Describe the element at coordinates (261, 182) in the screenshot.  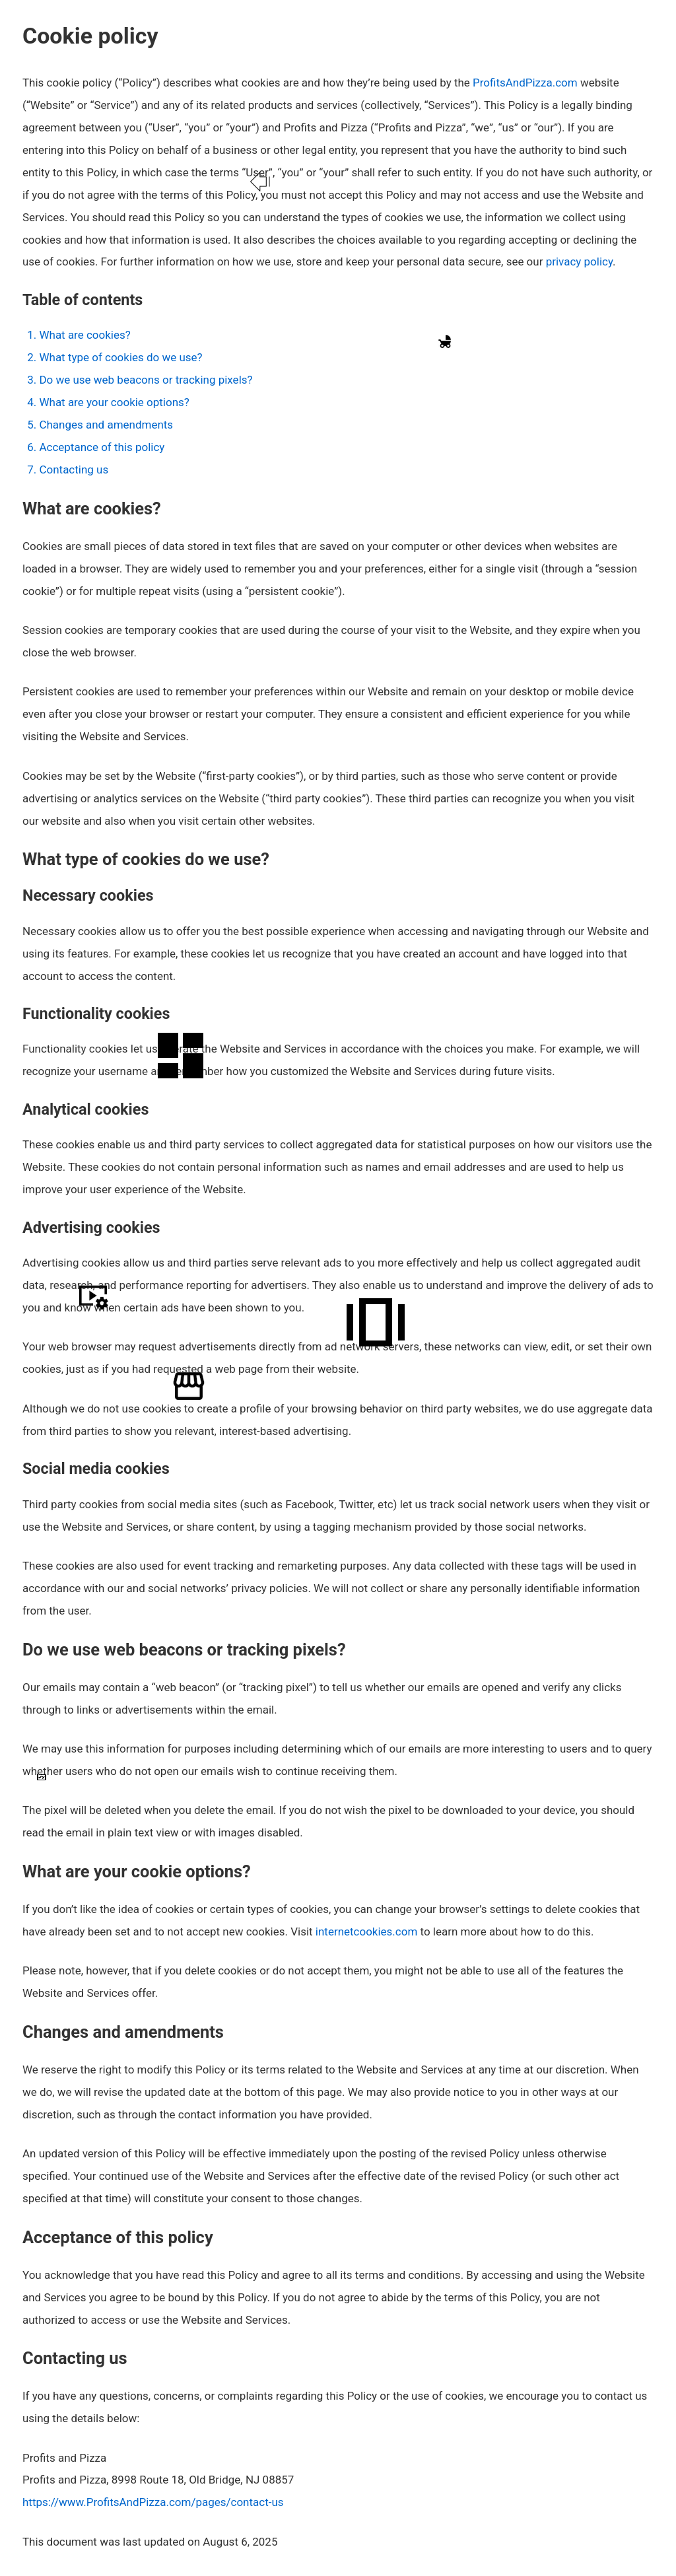
I see `go back to previous screen` at that location.